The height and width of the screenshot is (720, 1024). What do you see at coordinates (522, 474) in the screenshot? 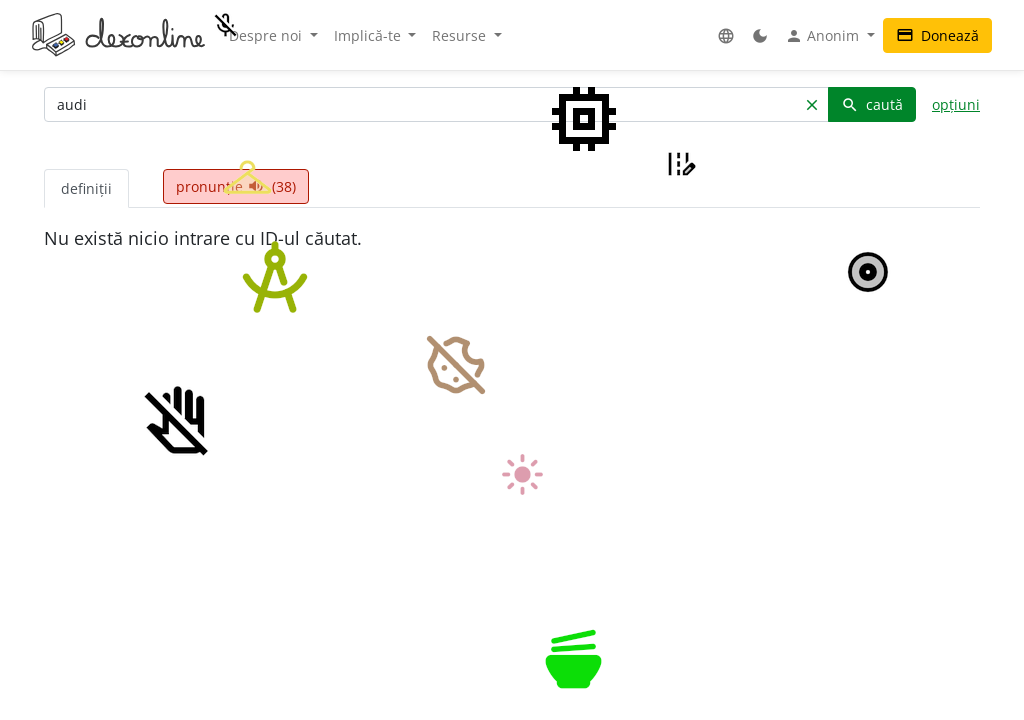
I see `switch to light mode` at bounding box center [522, 474].